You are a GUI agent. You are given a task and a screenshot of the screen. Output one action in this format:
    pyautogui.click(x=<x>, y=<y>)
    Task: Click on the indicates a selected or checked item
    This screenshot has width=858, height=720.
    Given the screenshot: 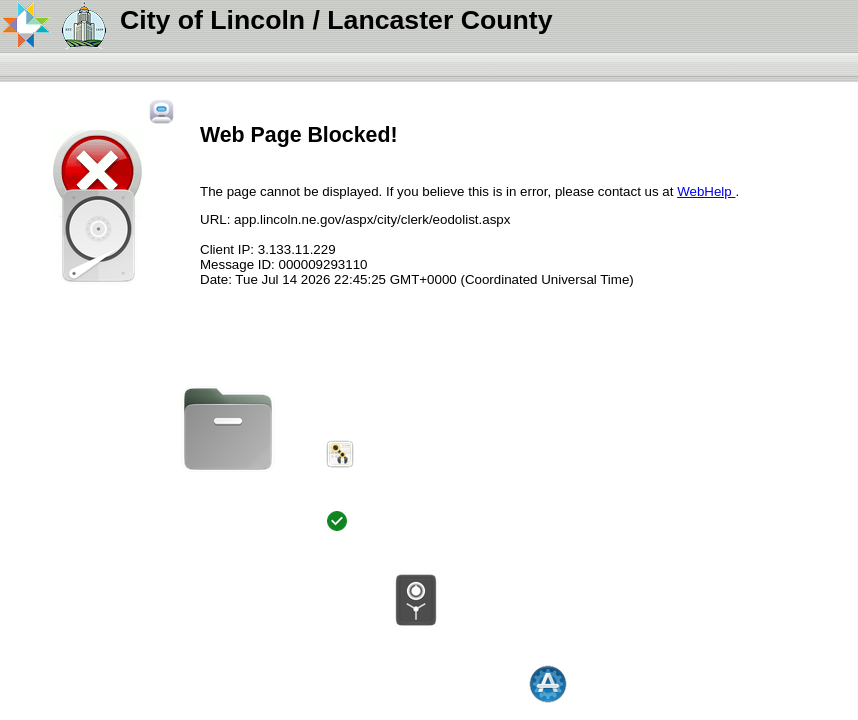 What is the action you would take?
    pyautogui.click(x=337, y=521)
    